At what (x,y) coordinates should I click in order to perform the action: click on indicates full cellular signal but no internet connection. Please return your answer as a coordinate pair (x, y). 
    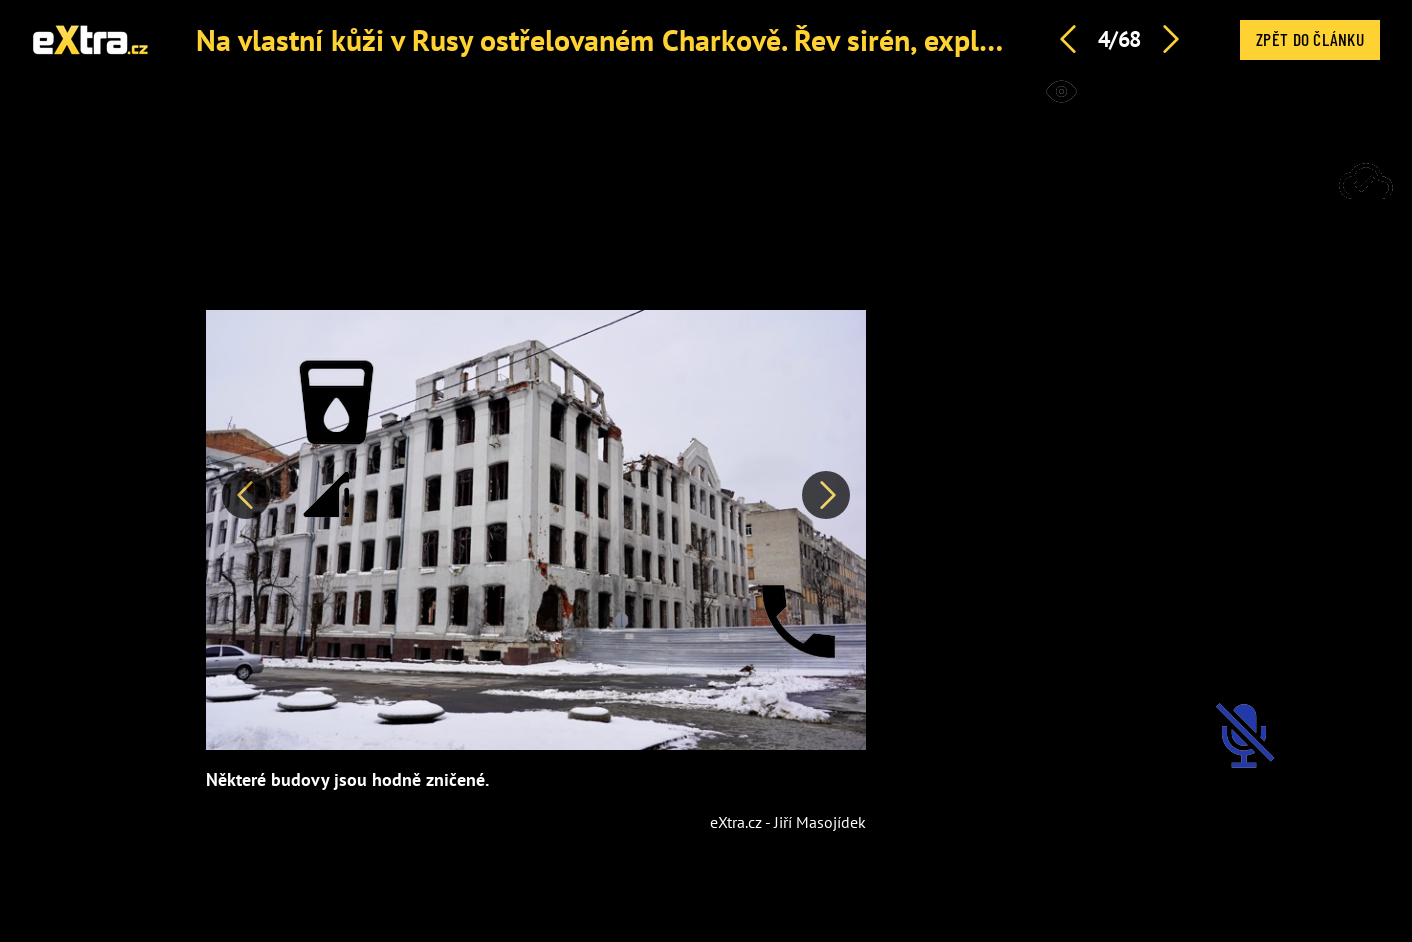
    Looking at the image, I should click on (324, 492).